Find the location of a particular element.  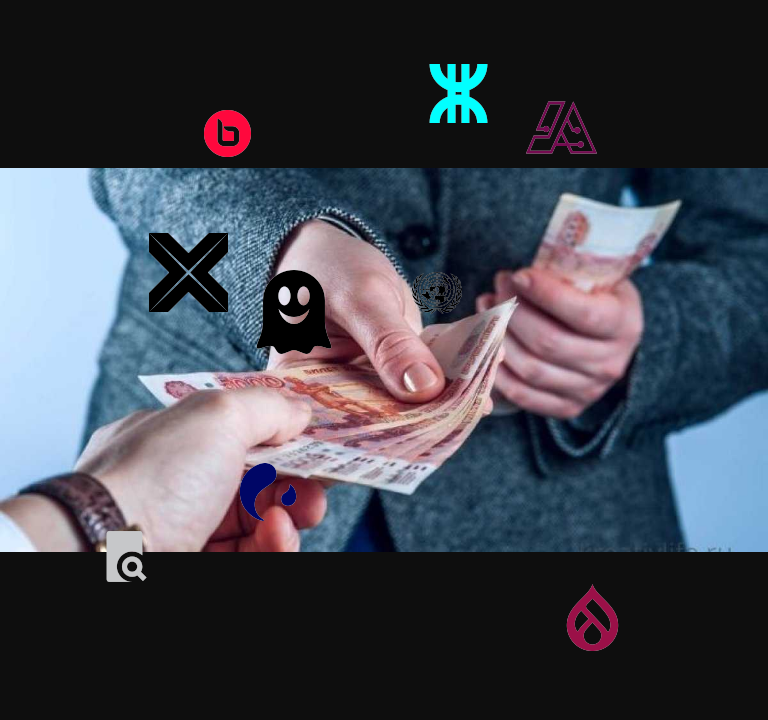

open ghostery privacy browser extension is located at coordinates (294, 312).